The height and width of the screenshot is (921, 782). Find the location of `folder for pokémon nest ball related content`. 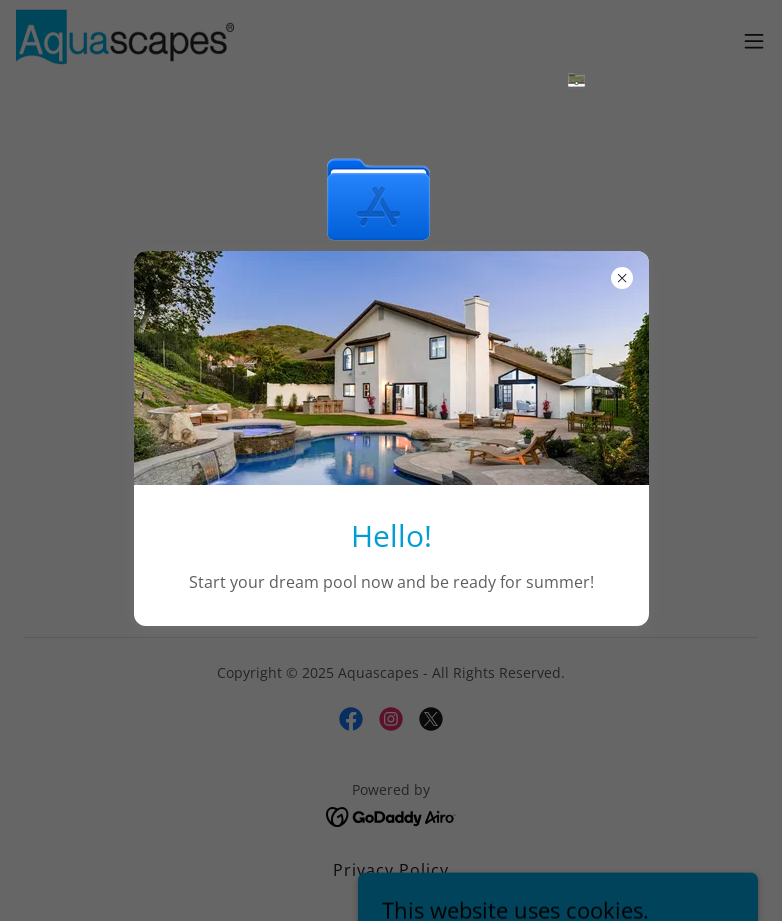

folder for pokémon nest ball related content is located at coordinates (576, 80).